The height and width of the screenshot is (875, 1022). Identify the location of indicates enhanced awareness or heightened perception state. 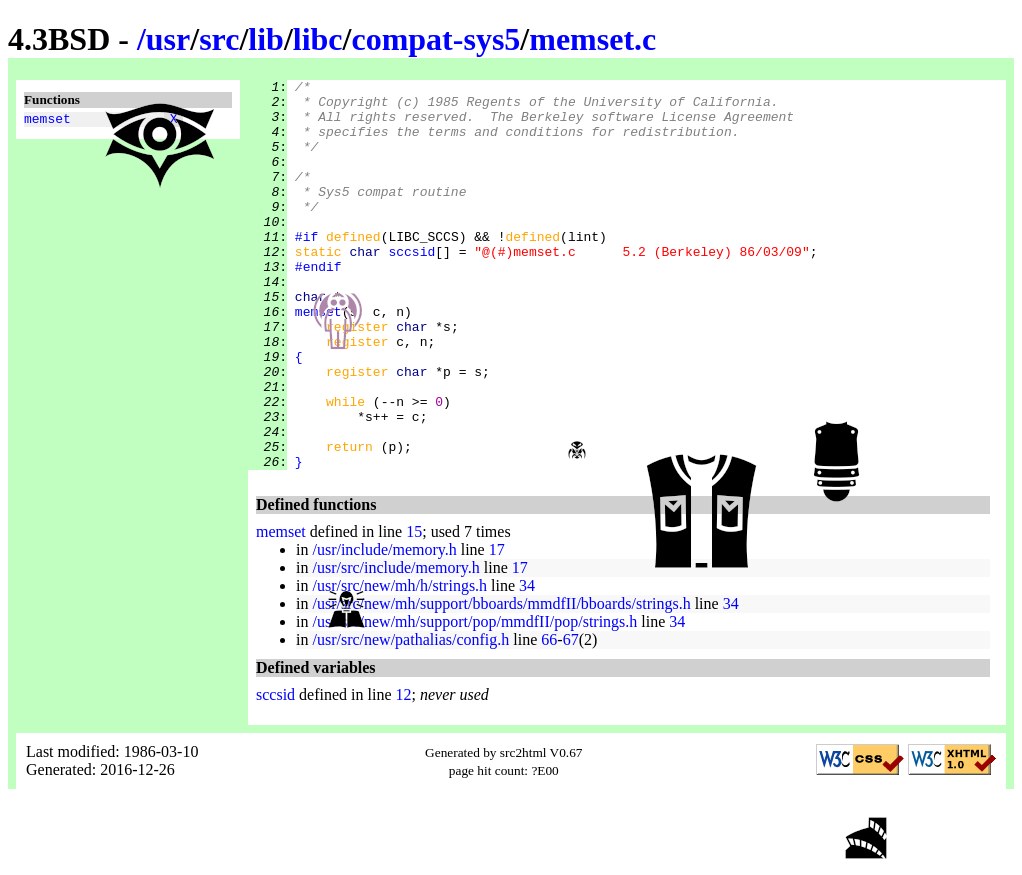
(338, 321).